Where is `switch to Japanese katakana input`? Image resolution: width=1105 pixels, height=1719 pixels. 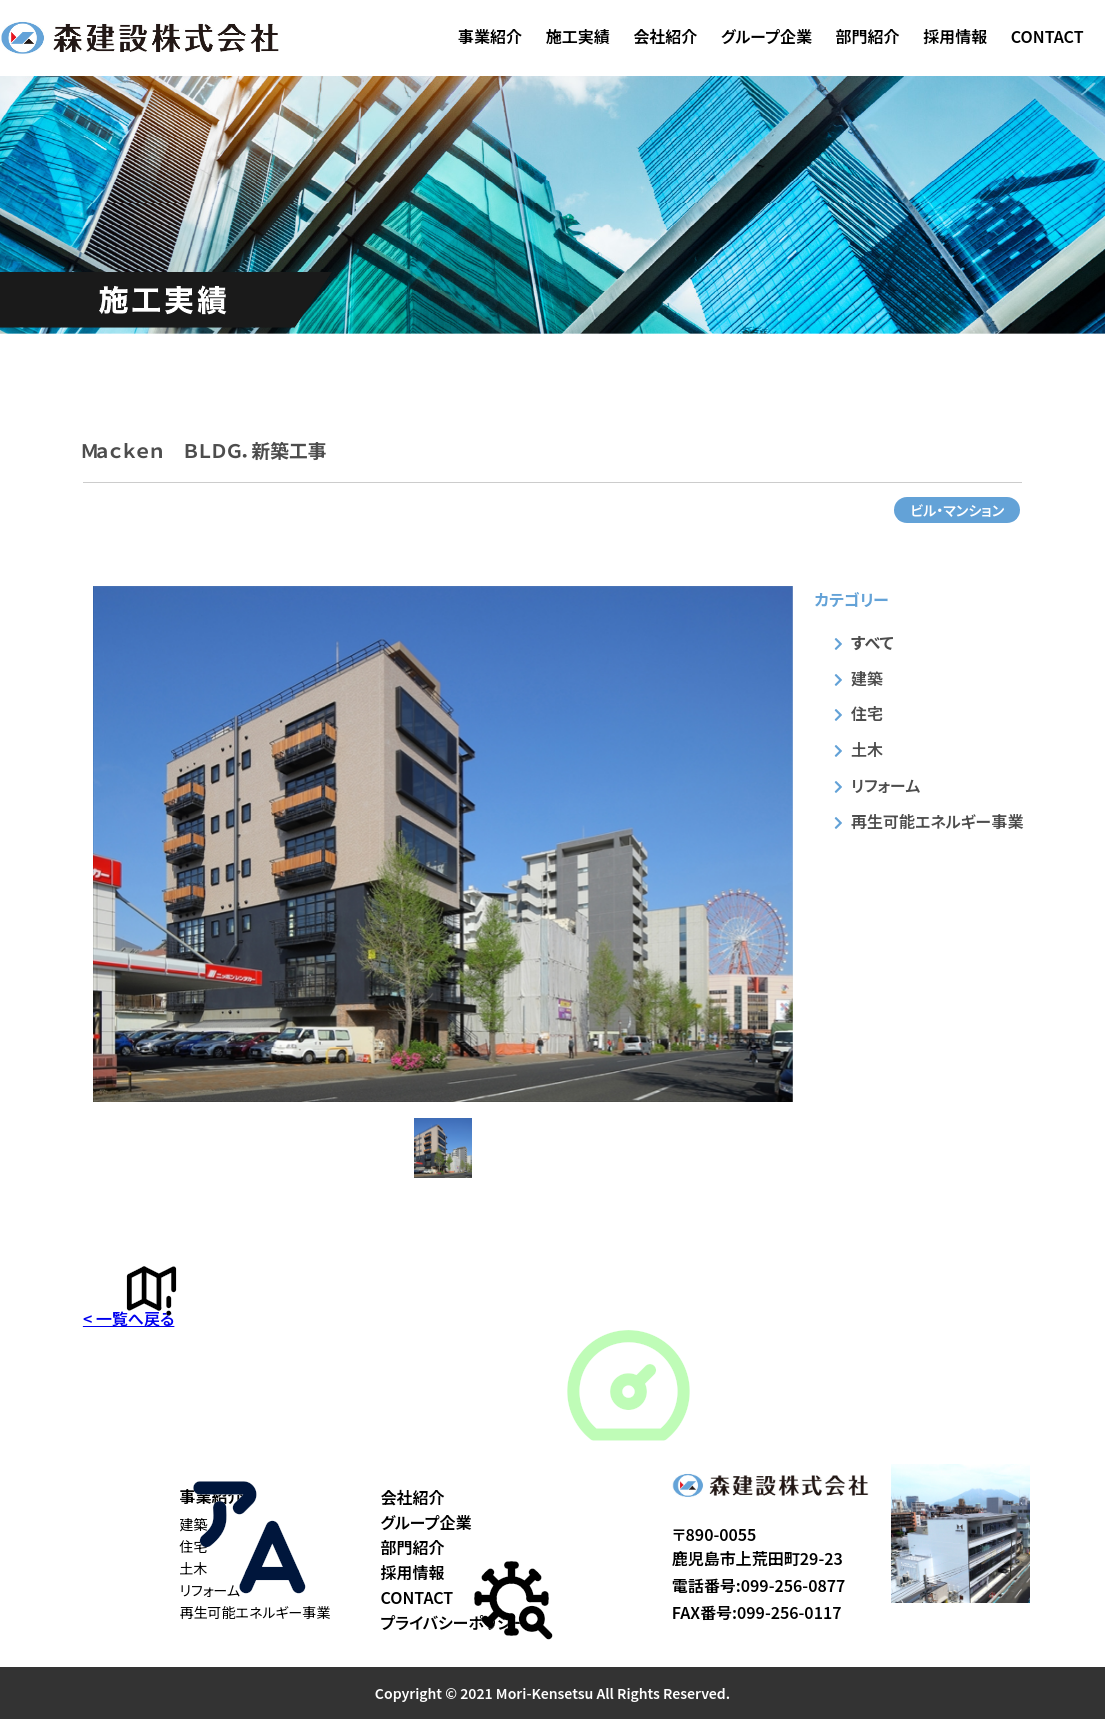 switch to Japanese katakana input is located at coordinates (246, 1534).